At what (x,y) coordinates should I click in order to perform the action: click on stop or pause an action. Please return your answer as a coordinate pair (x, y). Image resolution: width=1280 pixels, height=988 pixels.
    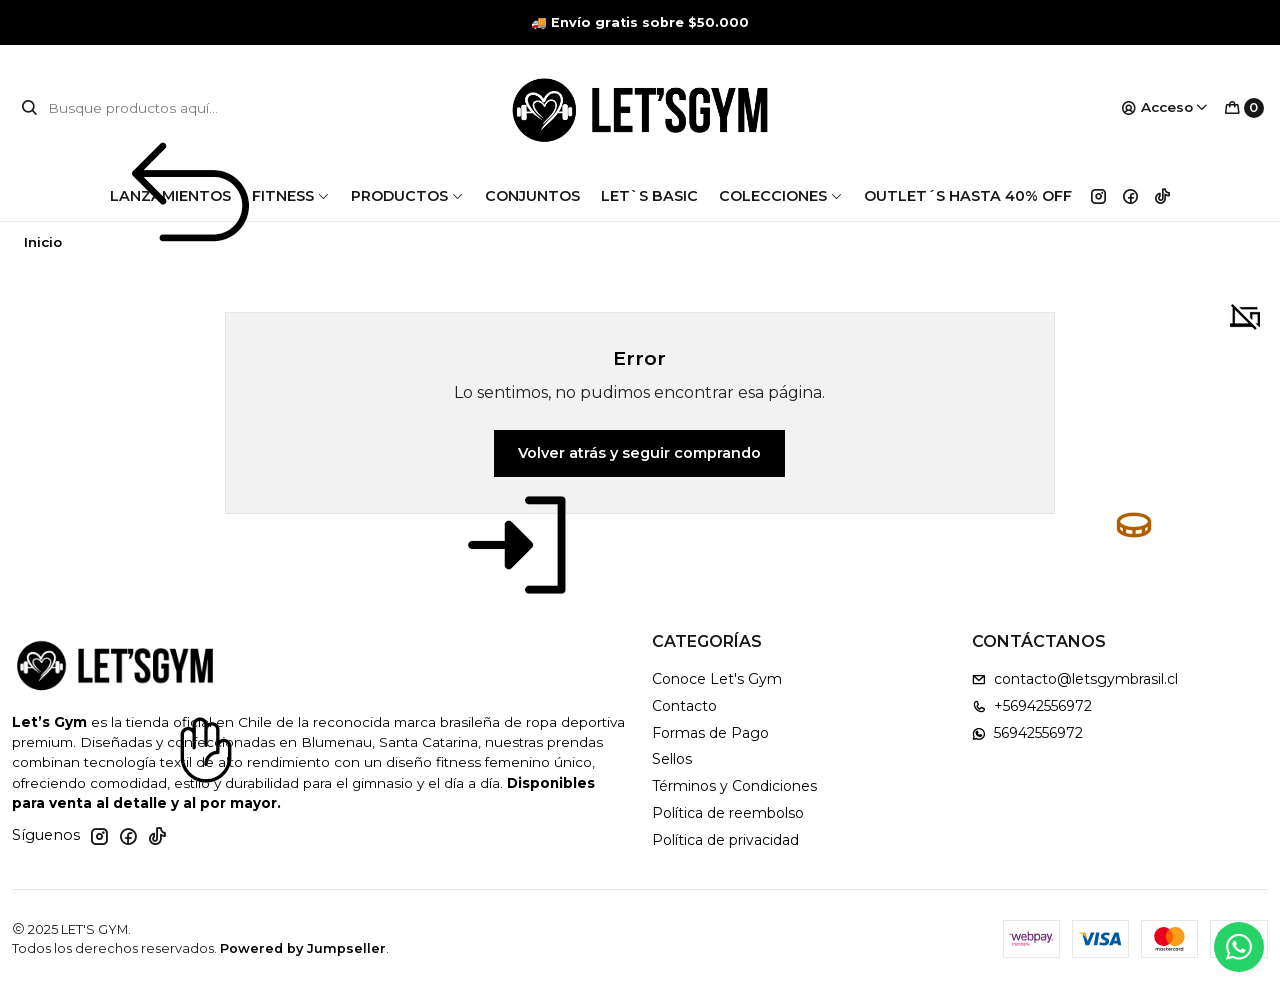
    Looking at the image, I should click on (206, 750).